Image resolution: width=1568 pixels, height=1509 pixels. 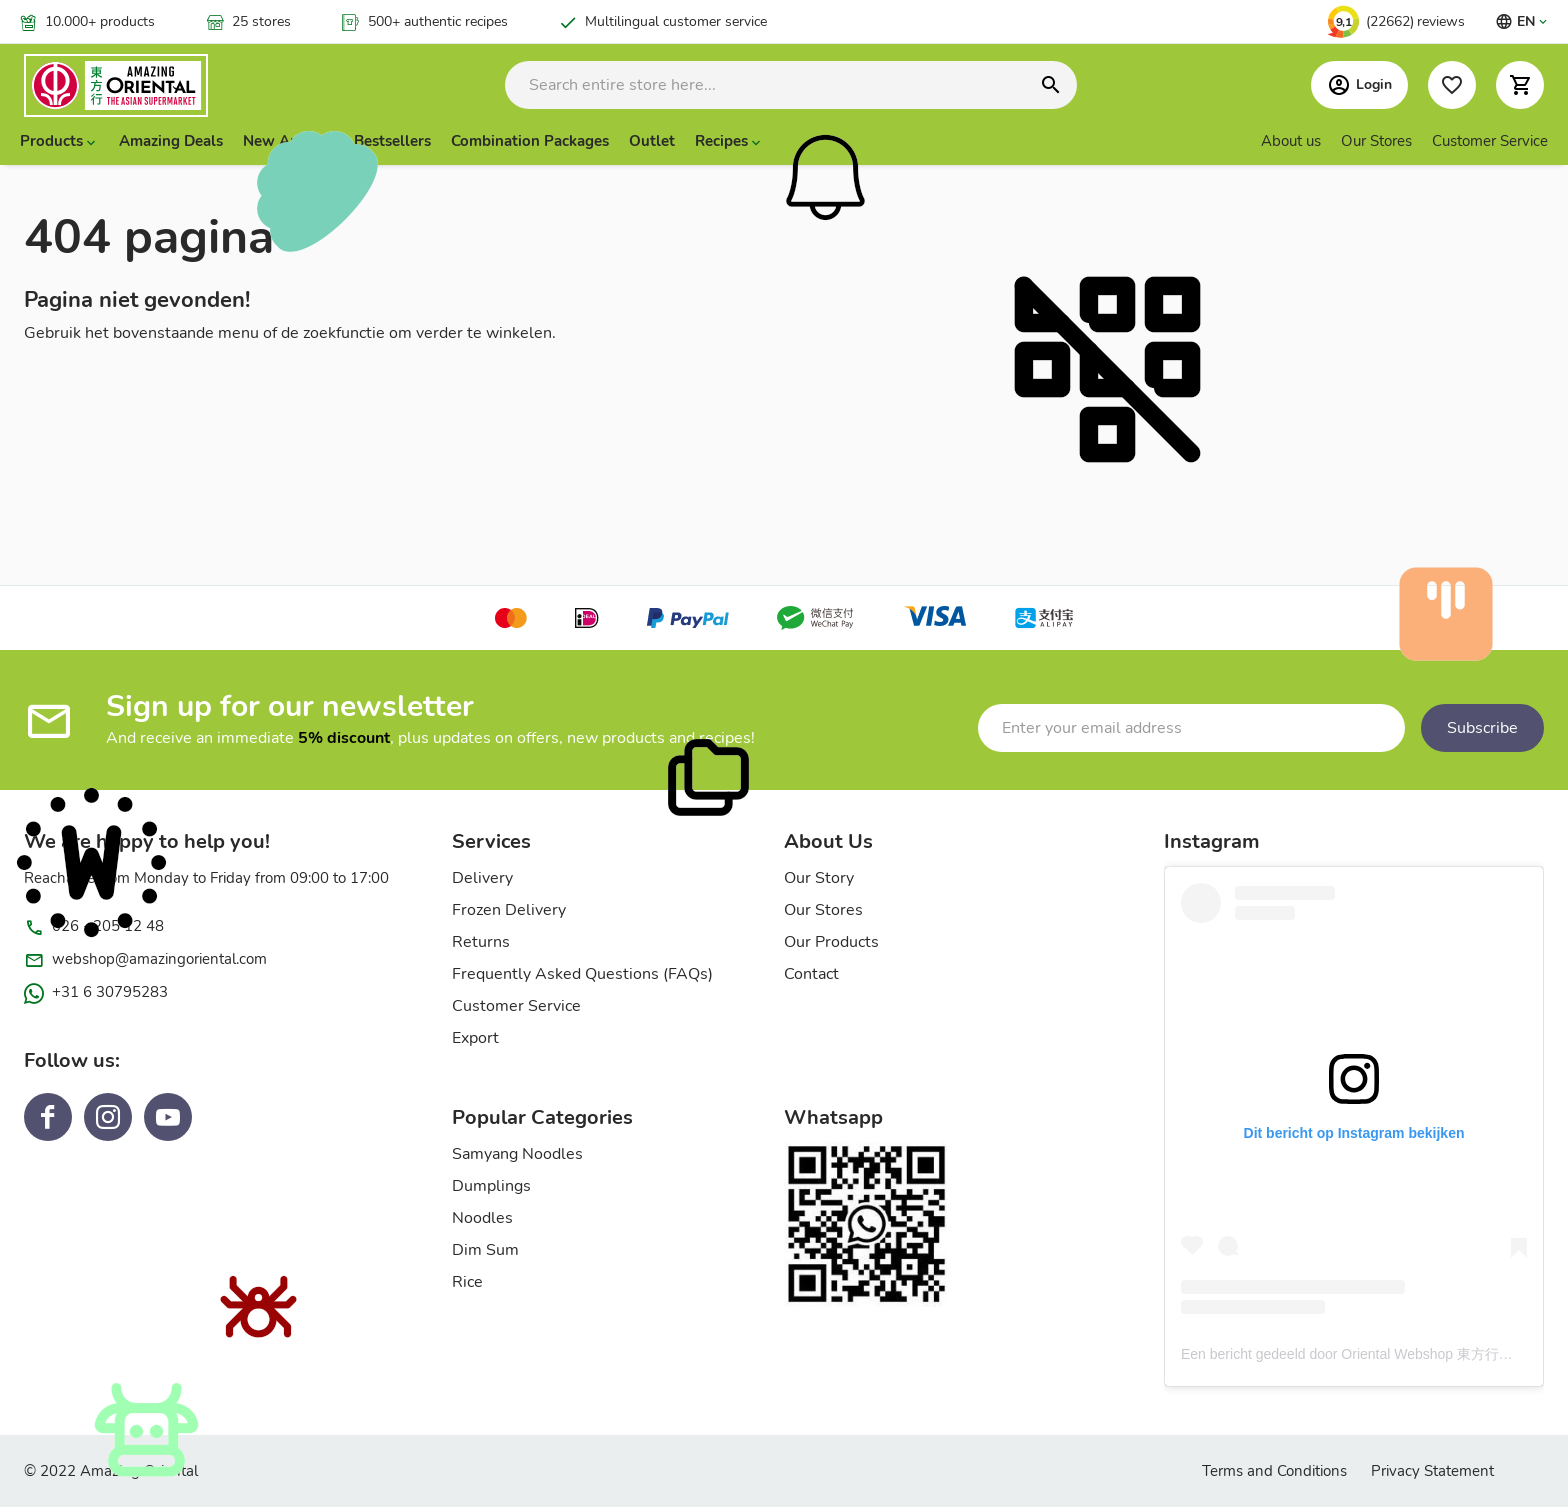 What do you see at coordinates (91, 862) in the screenshot?
I see `indicates a draft or pending status for an item starting with "W"` at bounding box center [91, 862].